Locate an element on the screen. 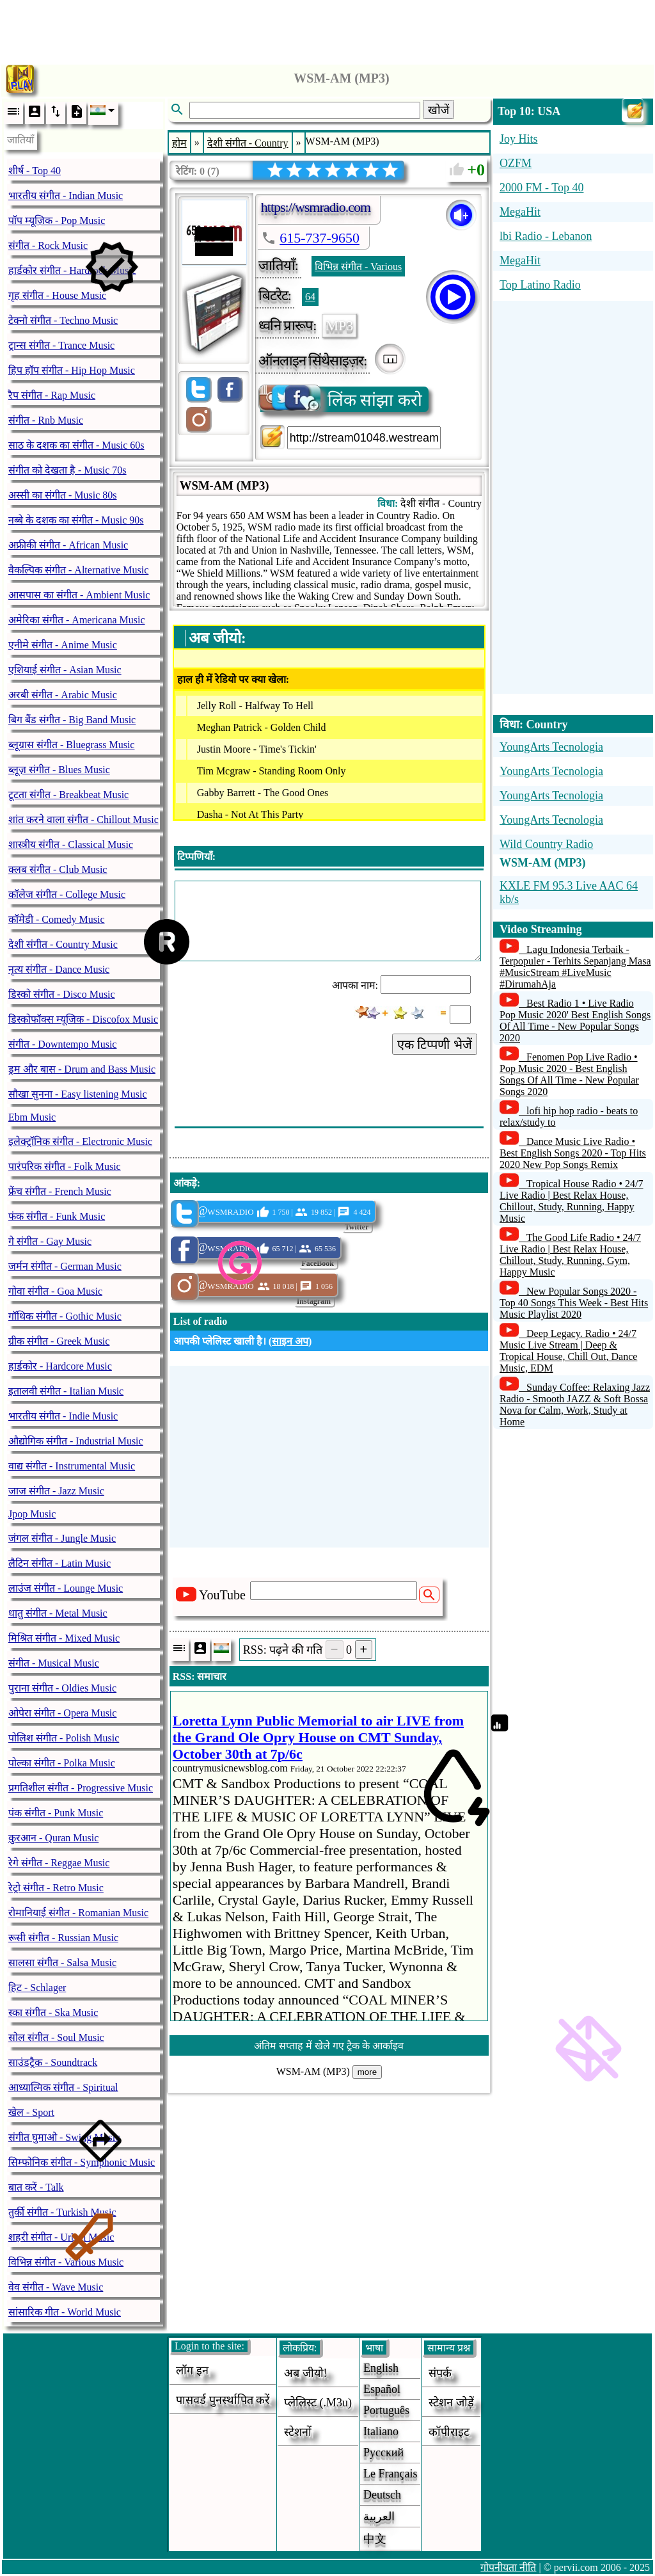 The width and height of the screenshot is (655, 2576). indicates a verified account or profile is located at coordinates (112, 267).